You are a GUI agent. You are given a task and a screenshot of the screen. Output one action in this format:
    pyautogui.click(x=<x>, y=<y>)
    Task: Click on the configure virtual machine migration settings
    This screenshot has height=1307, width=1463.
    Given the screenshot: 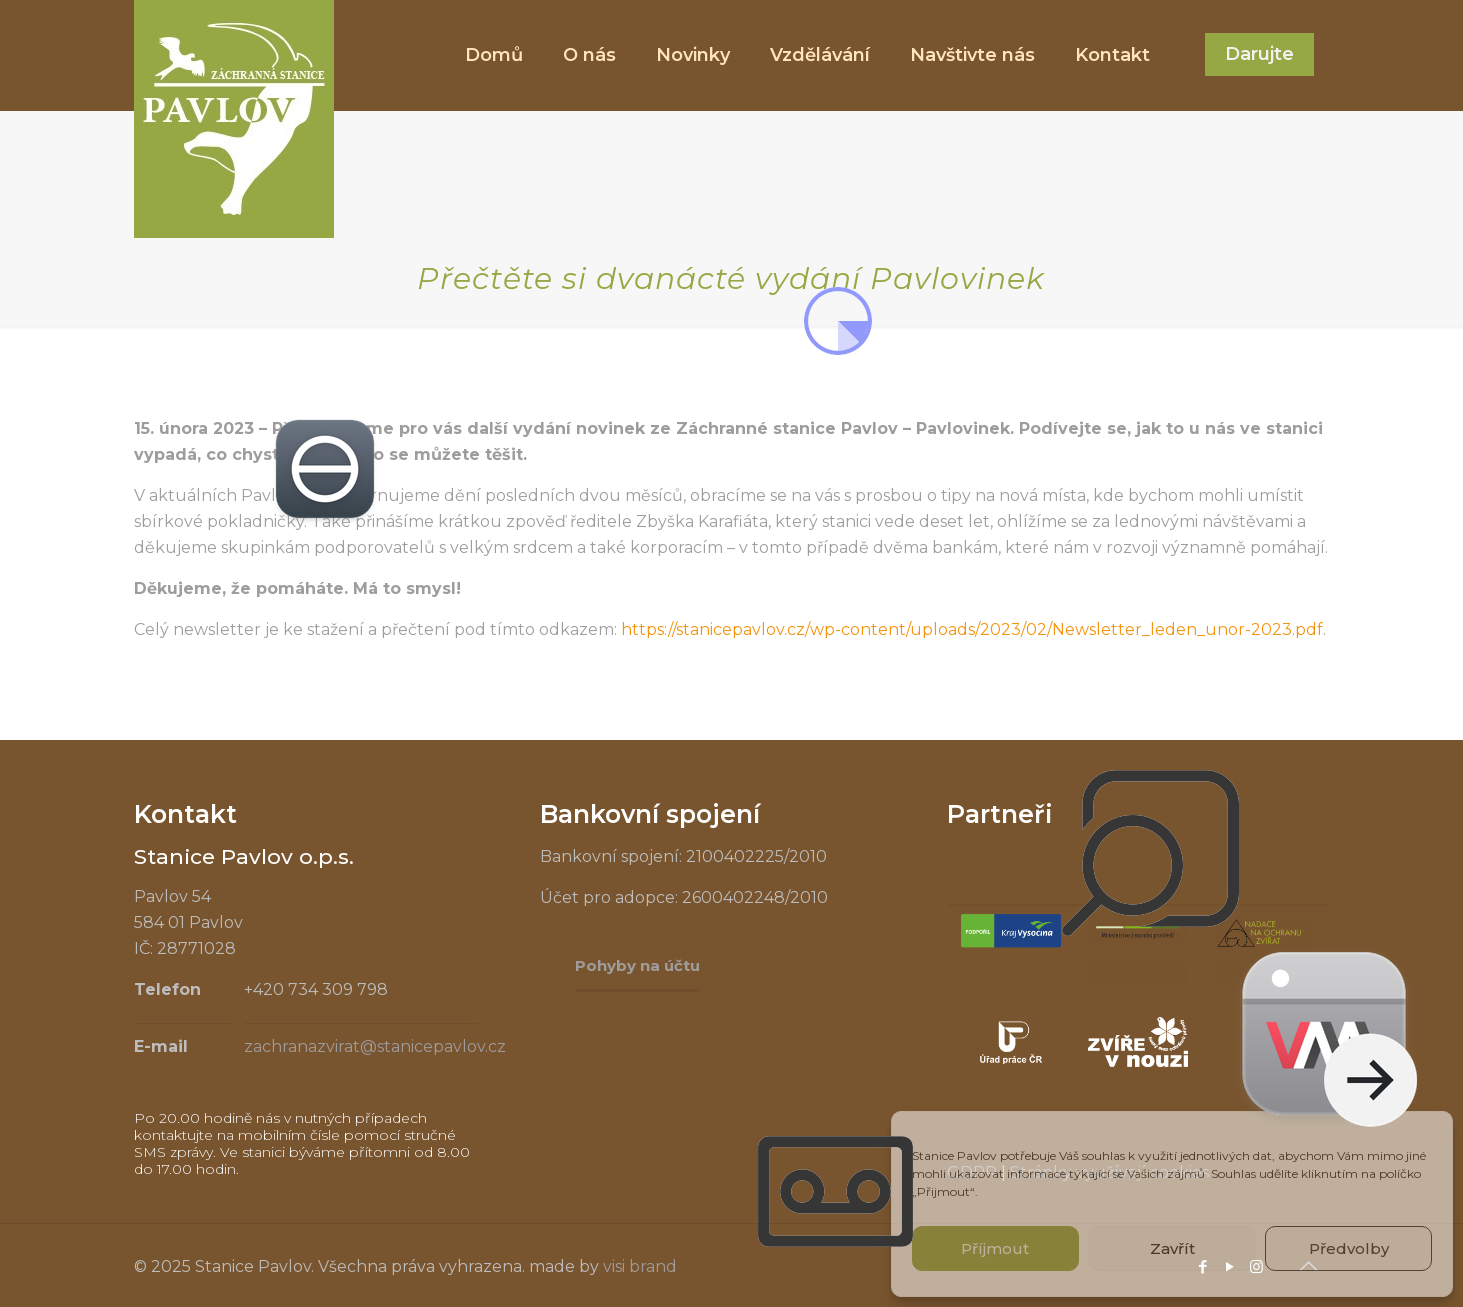 What is the action you would take?
    pyautogui.click(x=1325, y=1036)
    